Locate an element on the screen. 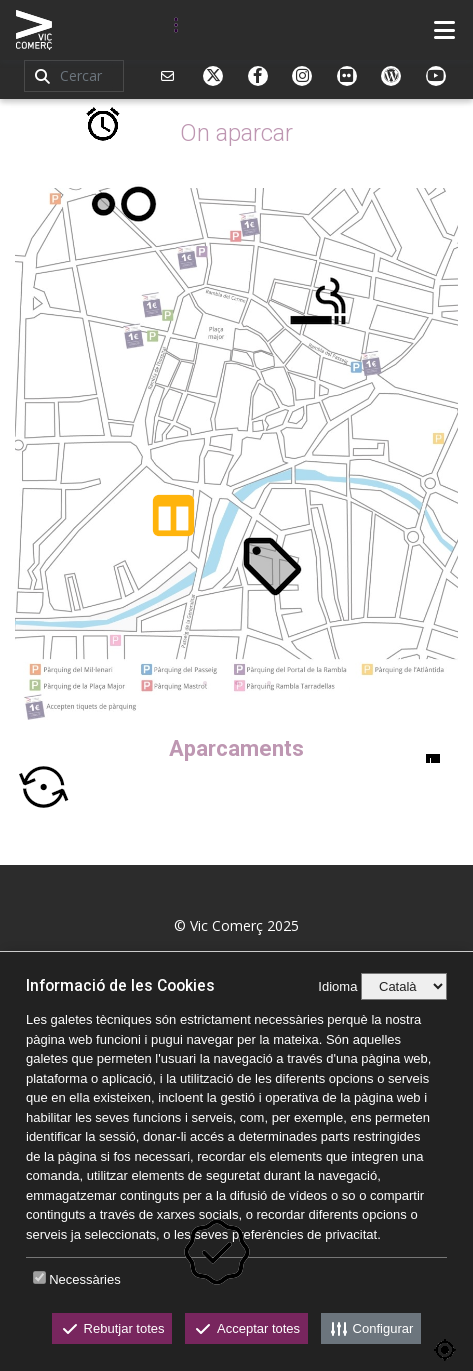 The height and width of the screenshot is (1371, 473). open more options menu is located at coordinates (176, 25).